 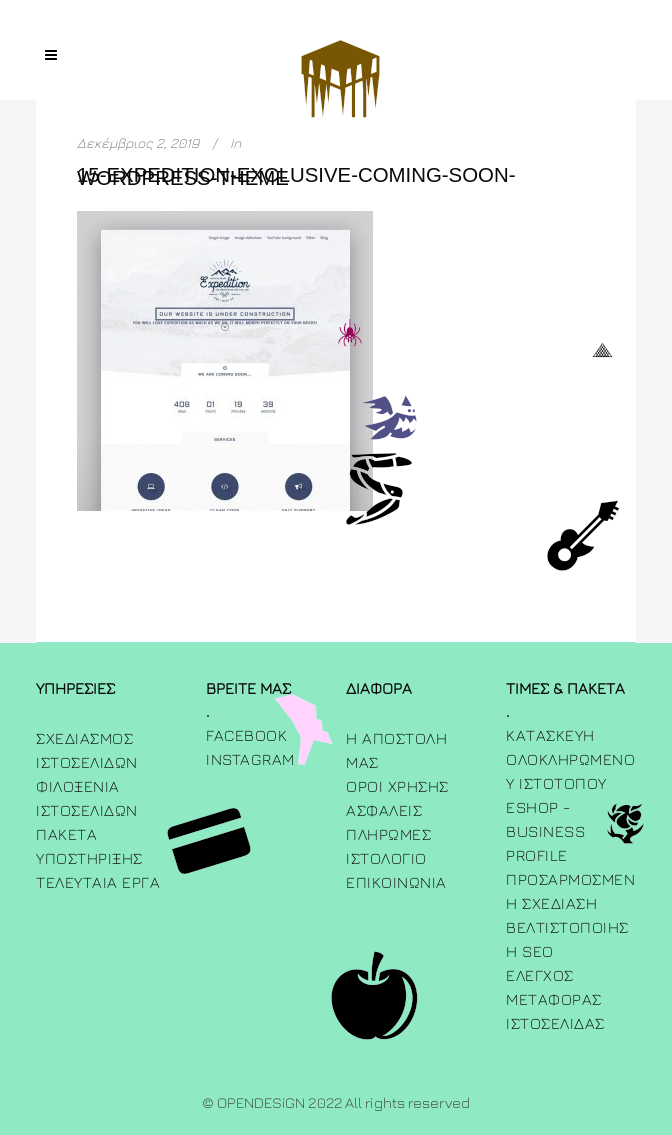 What do you see at coordinates (303, 729) in the screenshot?
I see `select moldova as your country or region` at bounding box center [303, 729].